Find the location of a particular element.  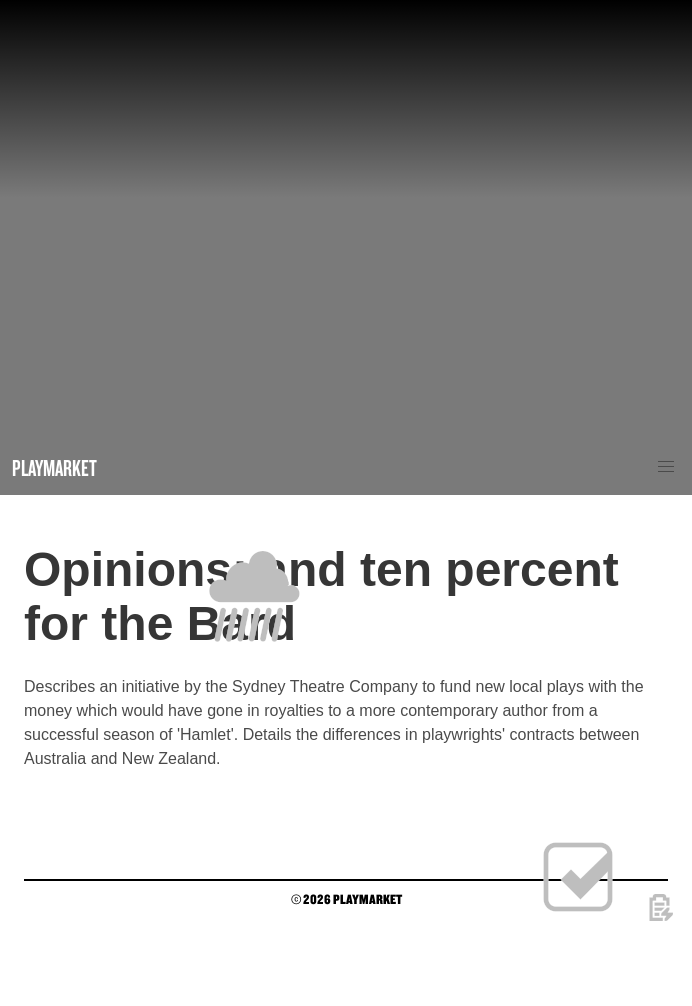

indicates a selected or enabled option is located at coordinates (578, 877).